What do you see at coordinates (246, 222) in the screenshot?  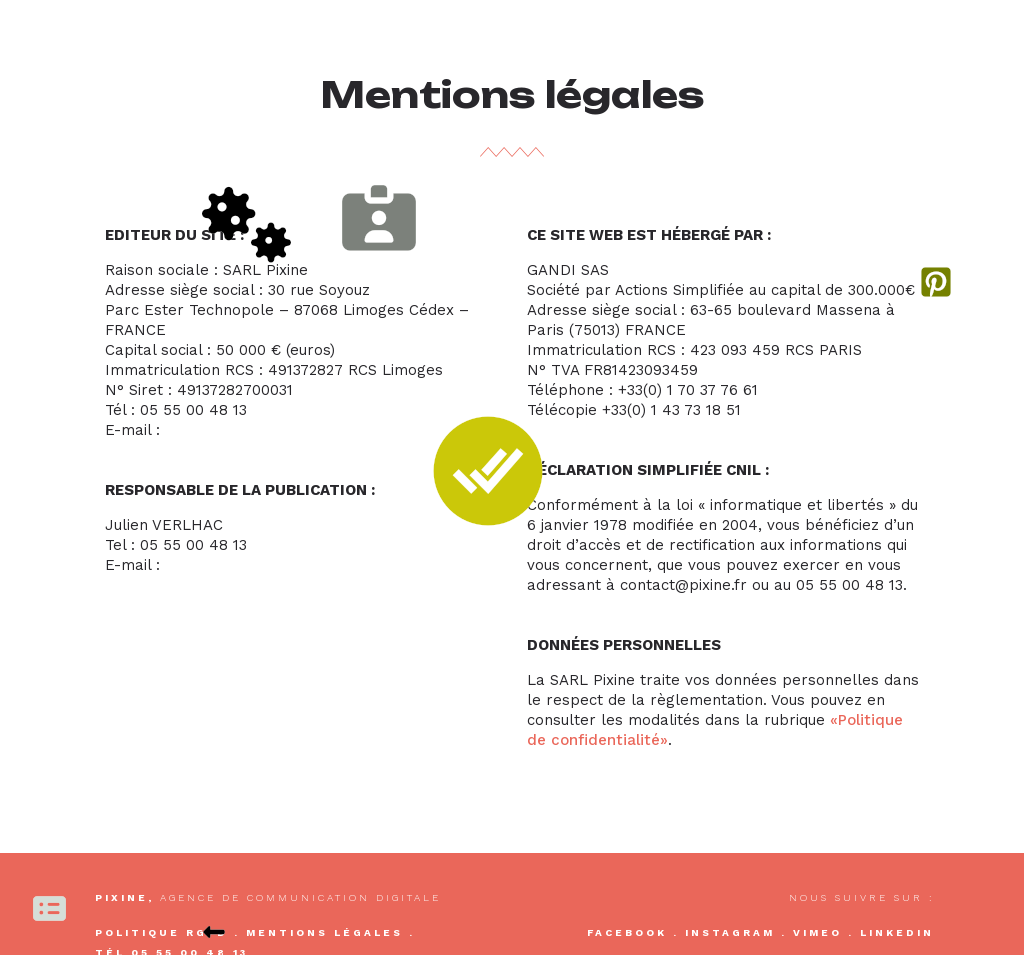 I see `view detected viruses or threats` at bounding box center [246, 222].